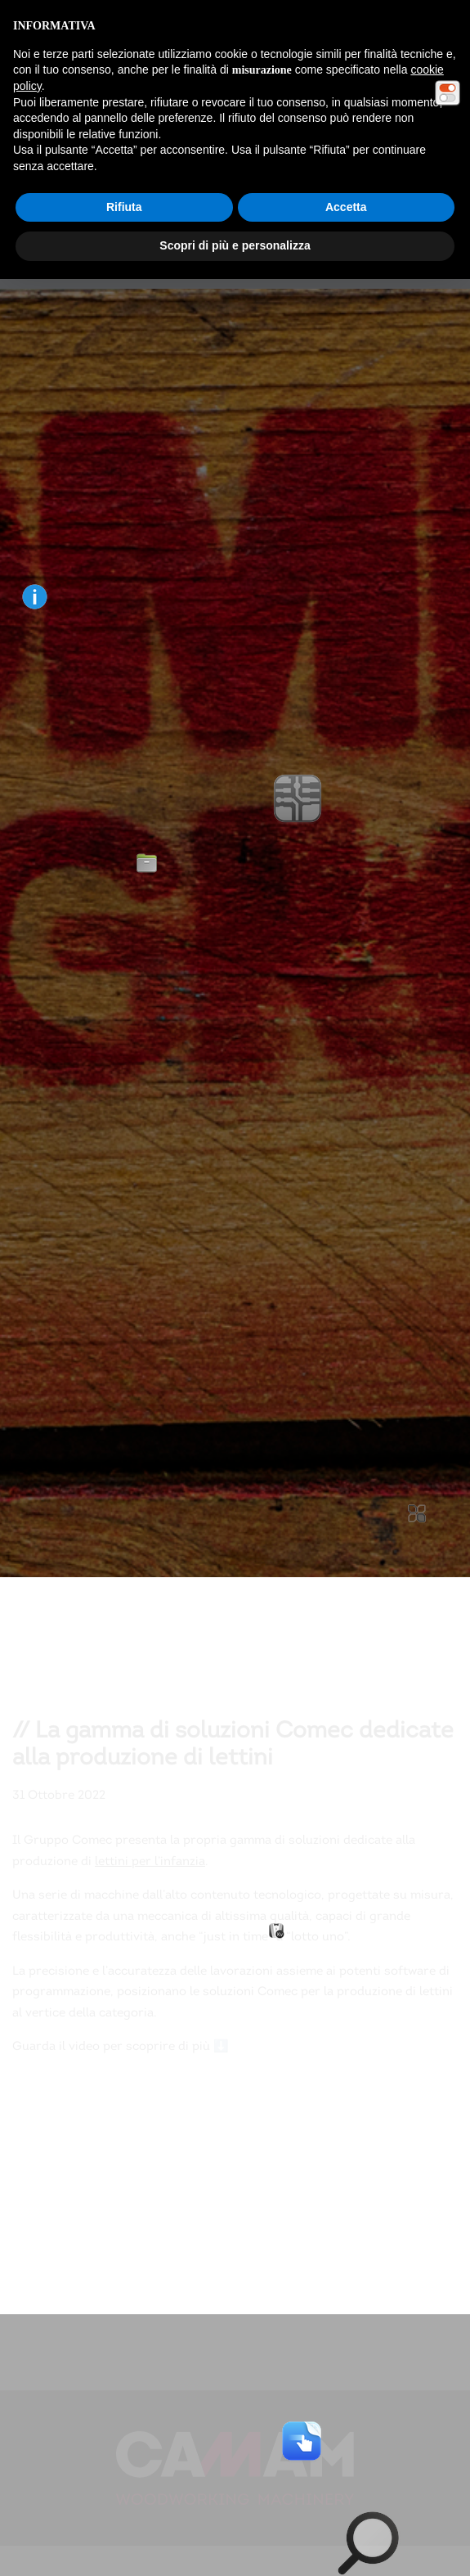 The height and width of the screenshot is (2576, 470). I want to click on open the search app, so click(368, 2542).